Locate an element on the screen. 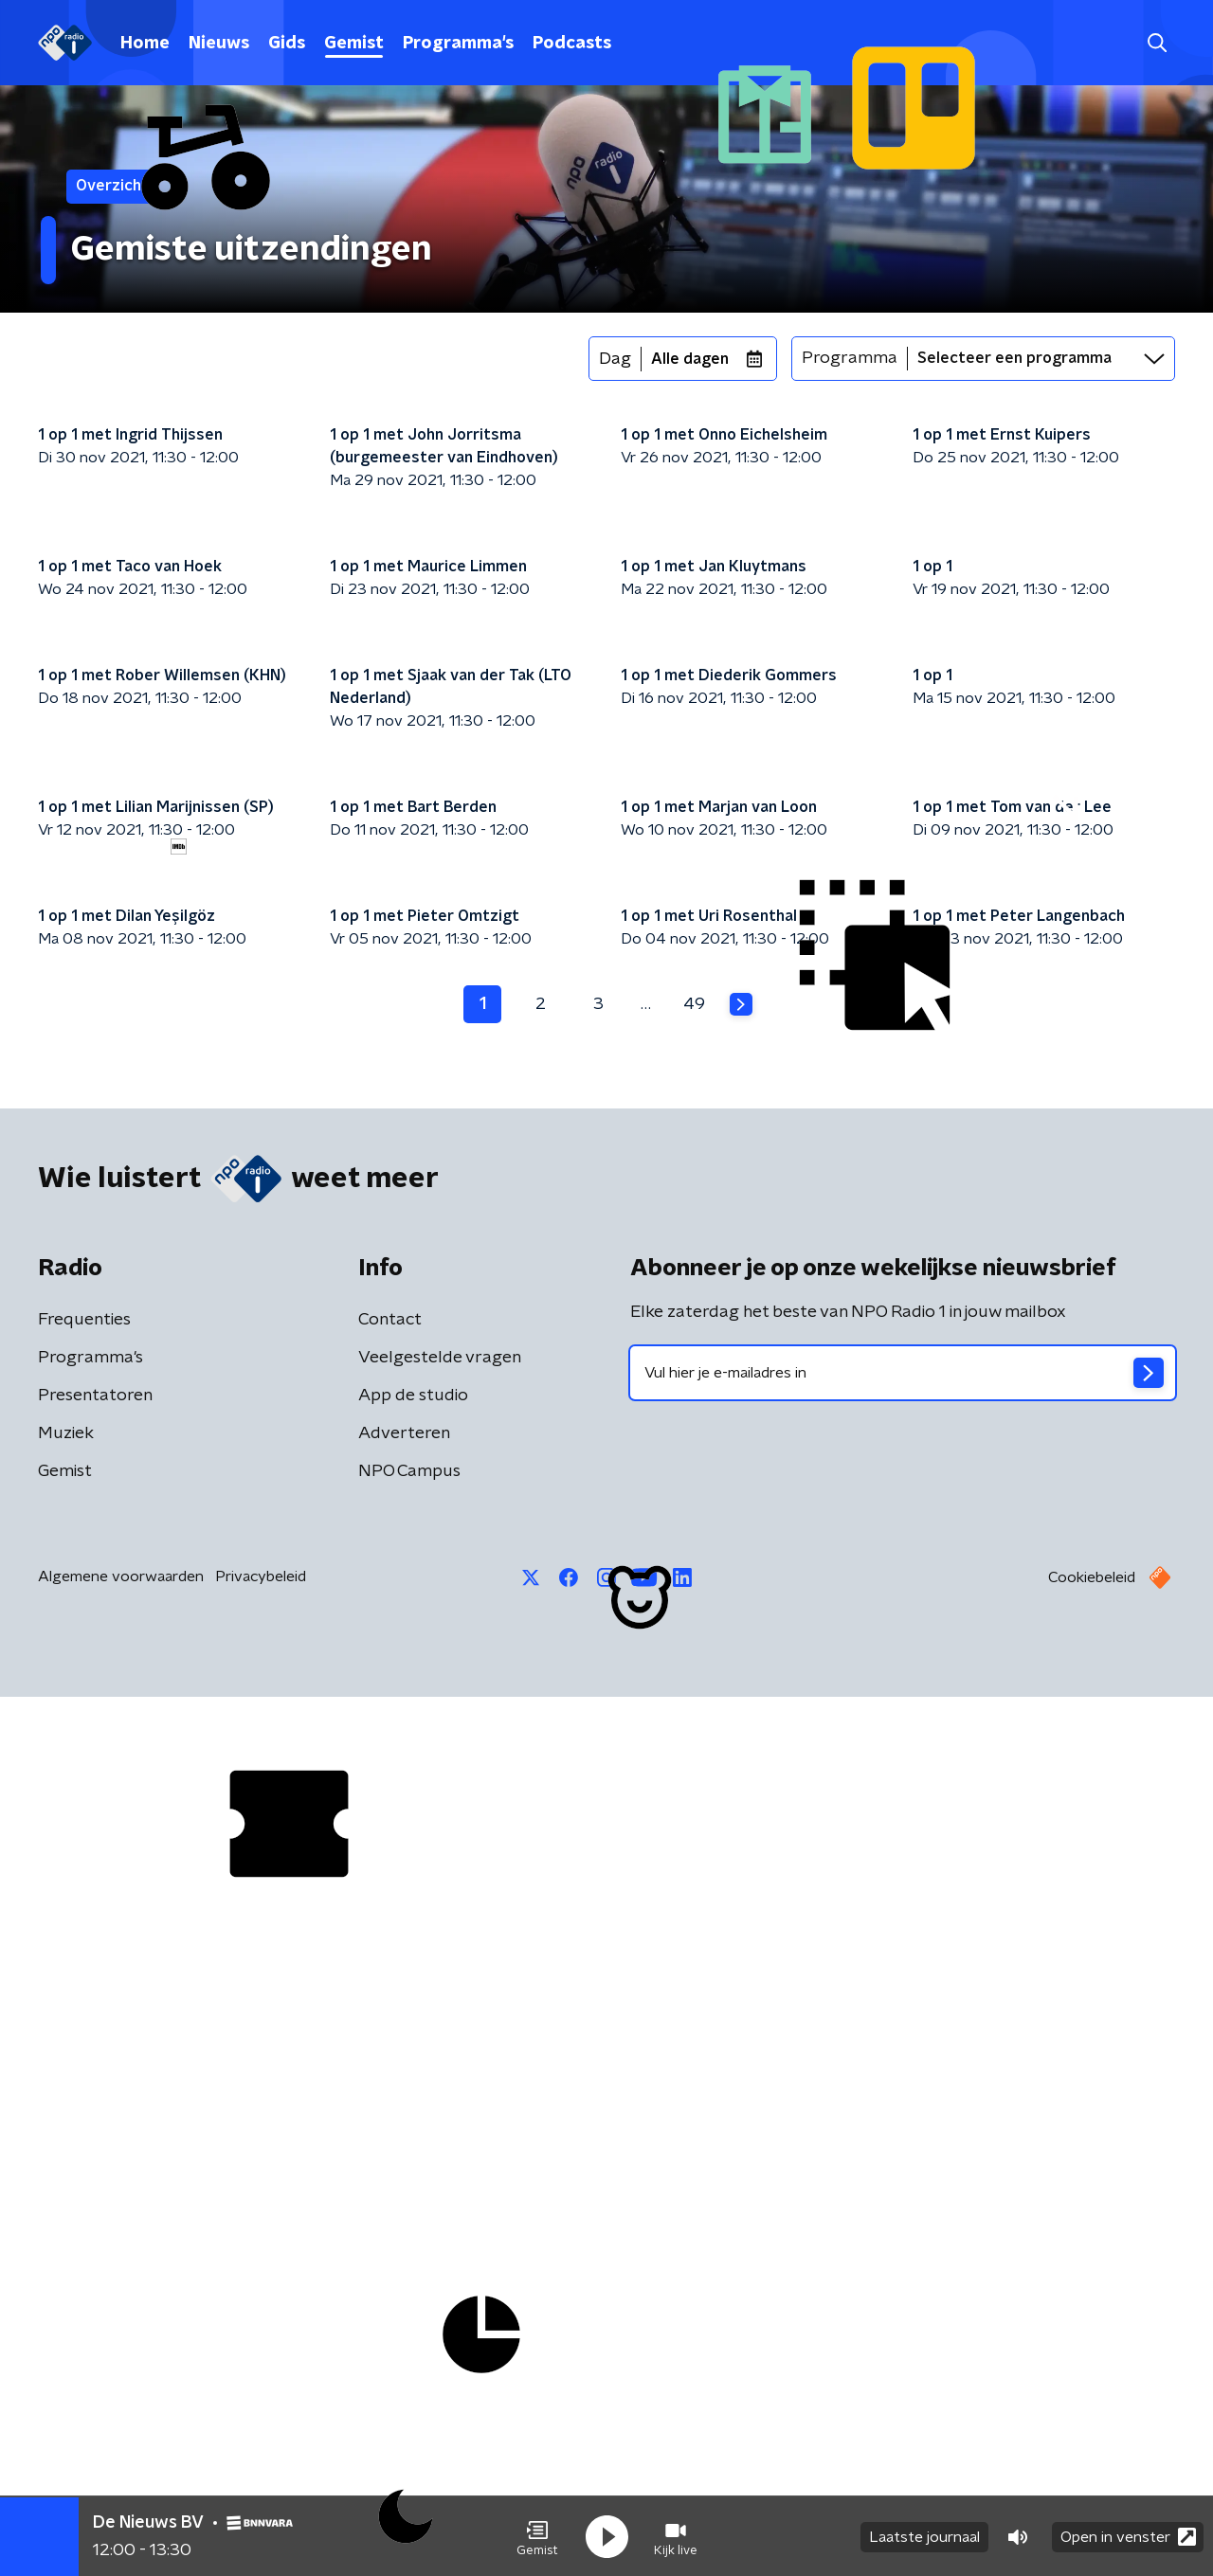 This screenshot has width=1213, height=2576. navigate to the next item below is located at coordinates (1065, 807).